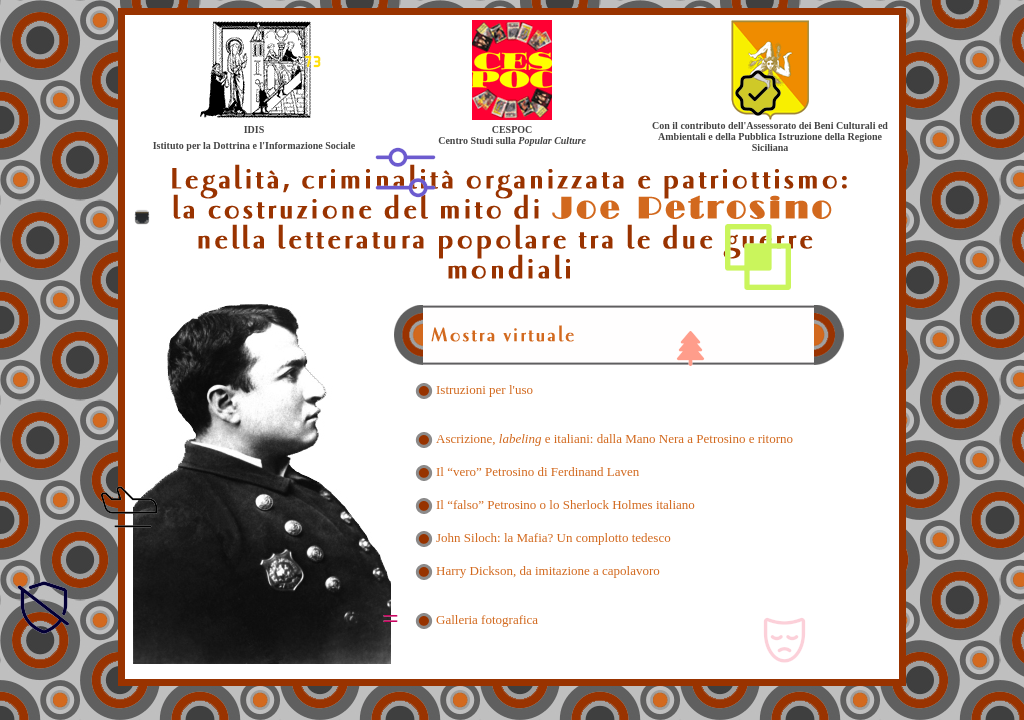 Image resolution: width=1024 pixels, height=720 pixels. What do you see at coordinates (312, 61) in the screenshot?
I see `displays the number 73 as a label or counter` at bounding box center [312, 61].